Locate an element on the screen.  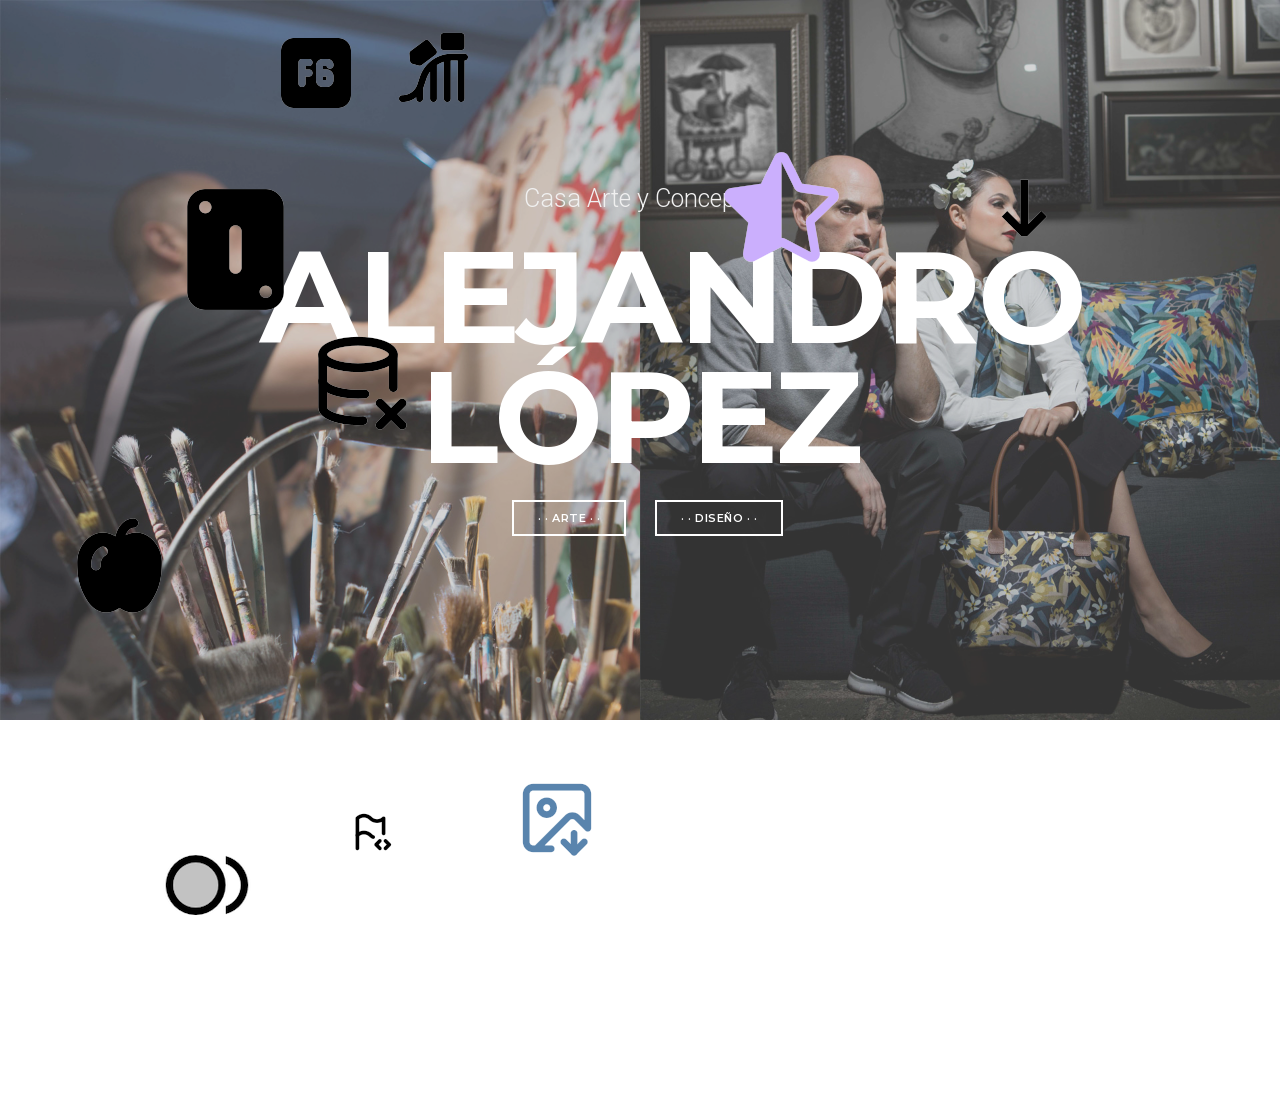
access health or nutrition tracking features is located at coordinates (119, 565).